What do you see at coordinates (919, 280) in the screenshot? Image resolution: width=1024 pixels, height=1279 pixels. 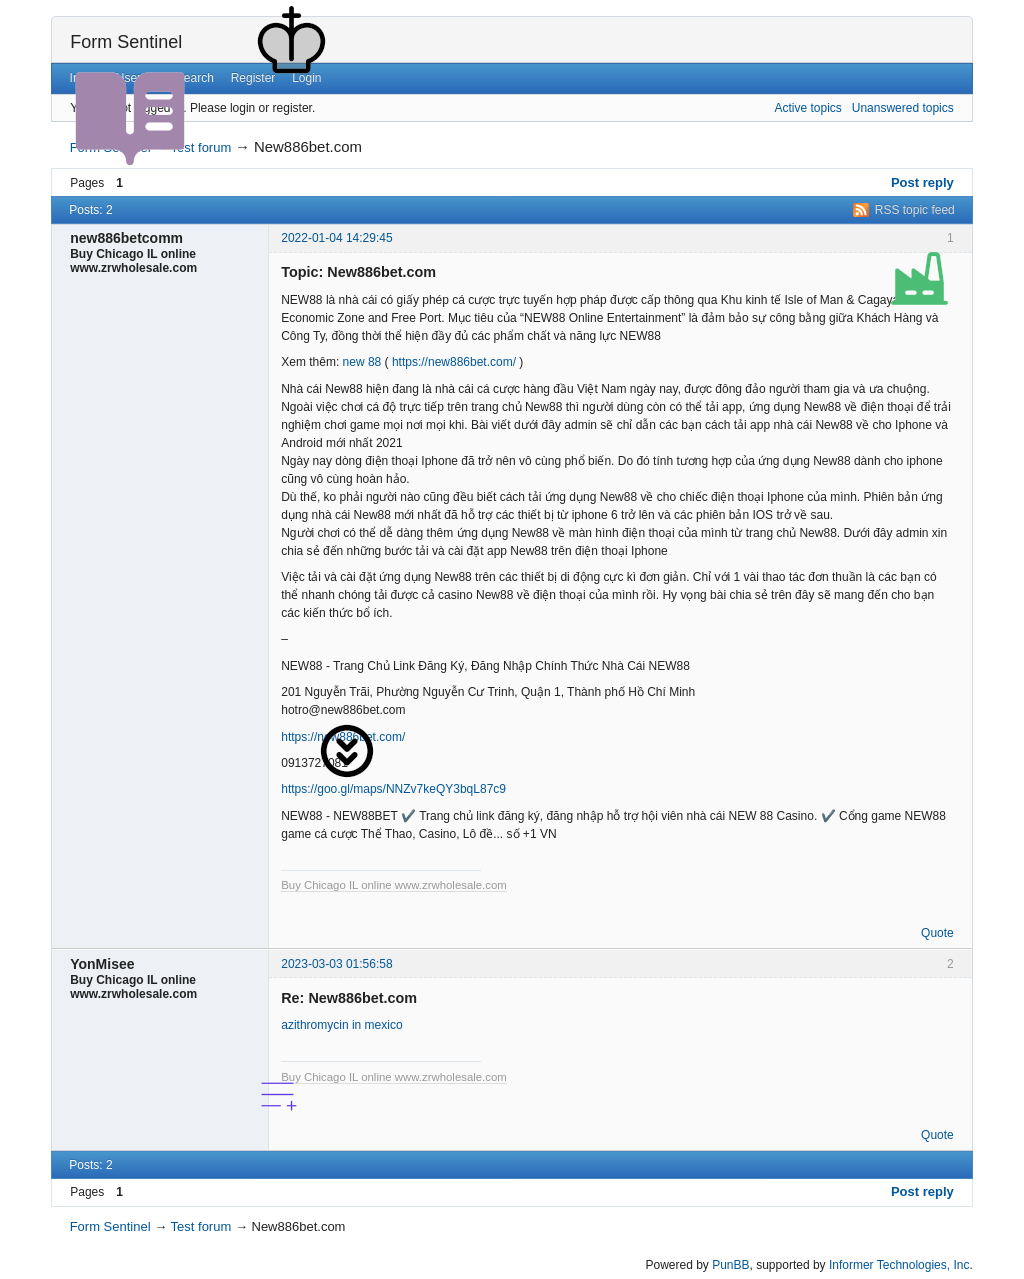 I see `view manufacturing or production settings` at bounding box center [919, 280].